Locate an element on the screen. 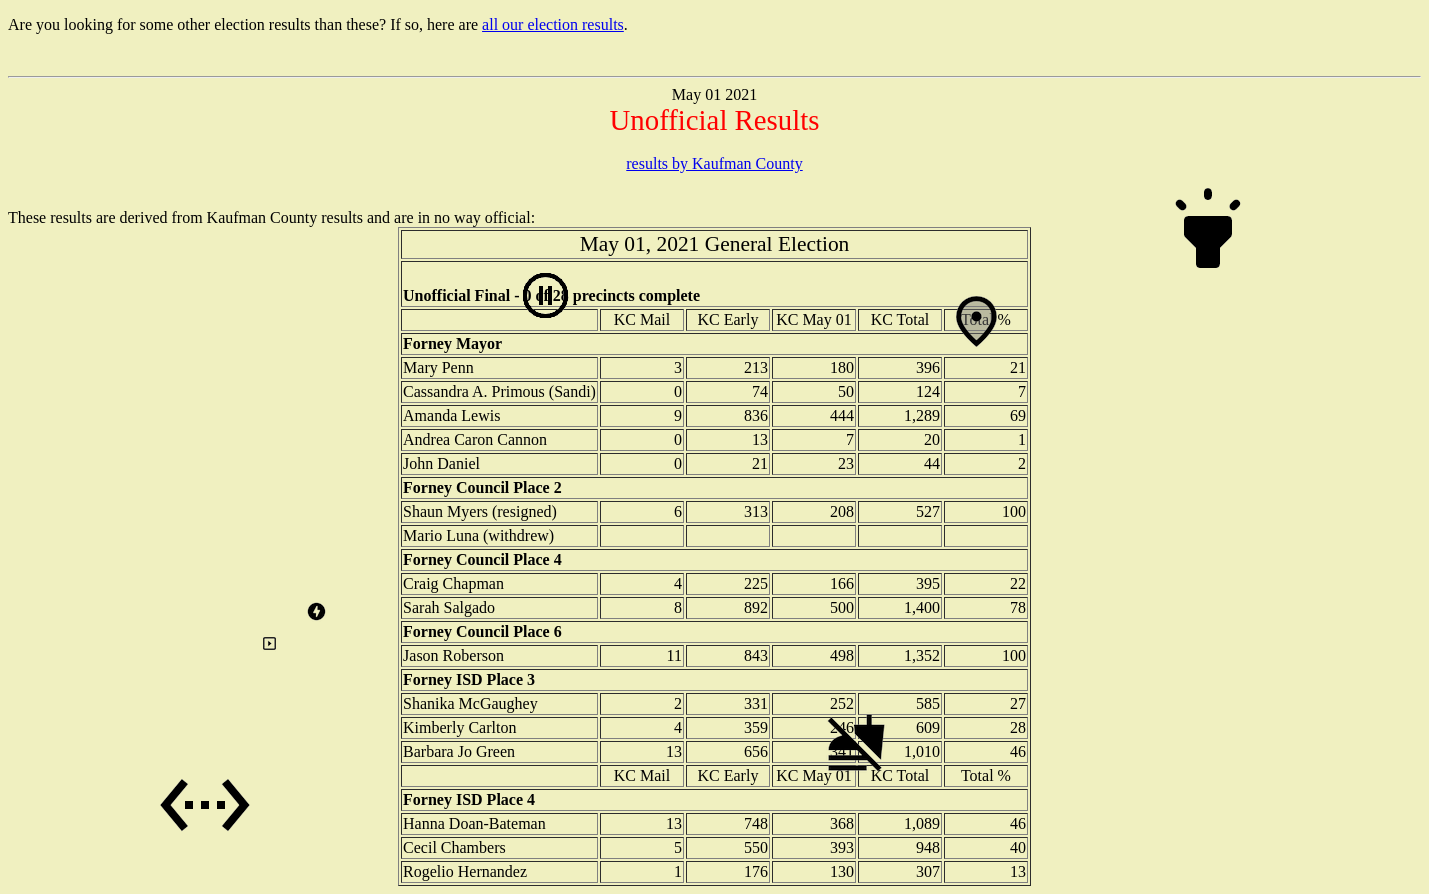 The width and height of the screenshot is (1429, 894). highlight selected text is located at coordinates (1208, 228).